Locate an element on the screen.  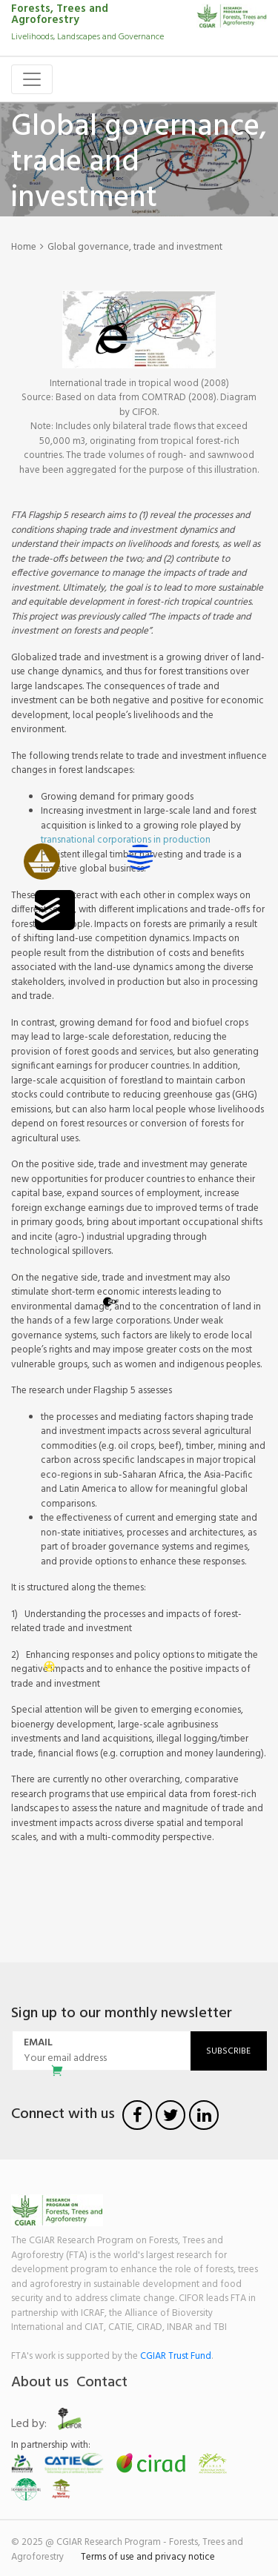
access football or soccer content is located at coordinates (49, 1666).